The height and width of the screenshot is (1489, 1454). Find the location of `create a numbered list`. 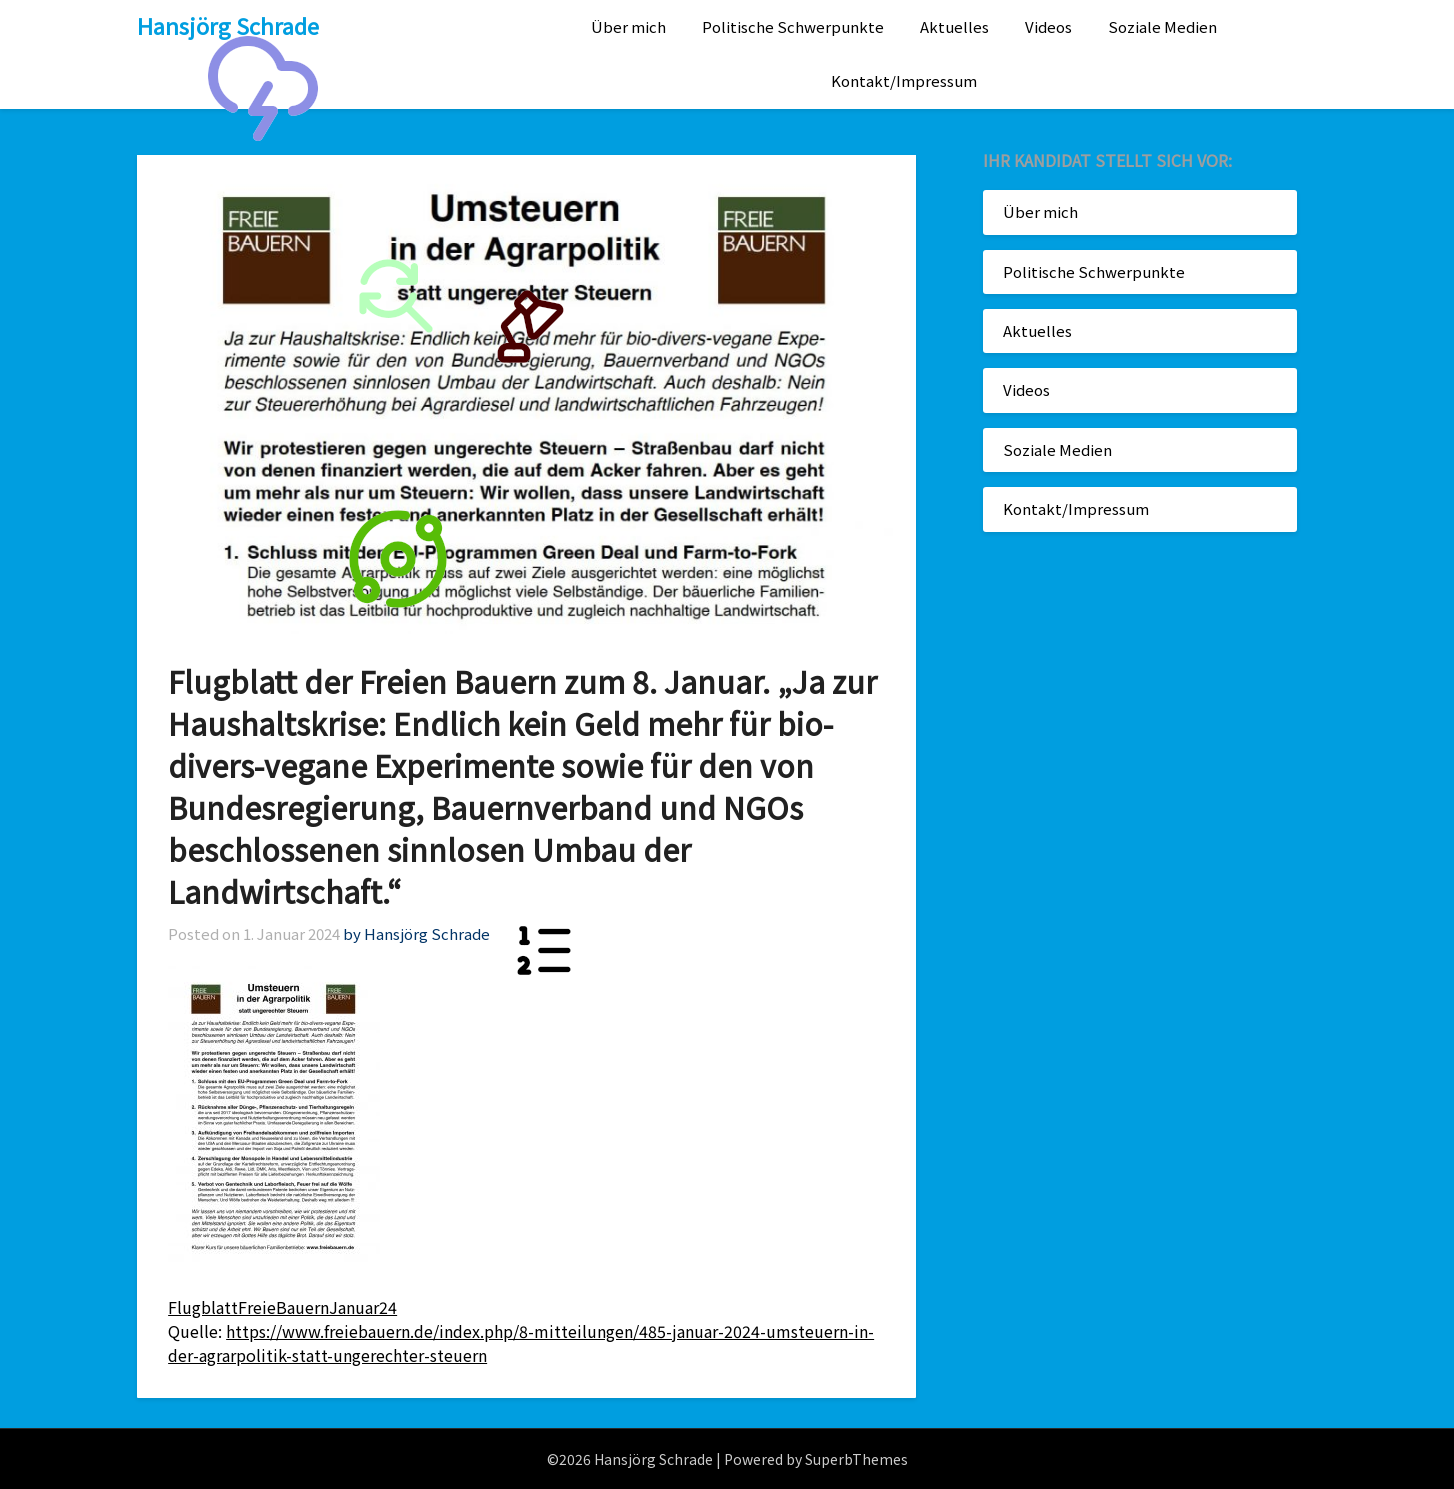

create a numbered list is located at coordinates (543, 950).